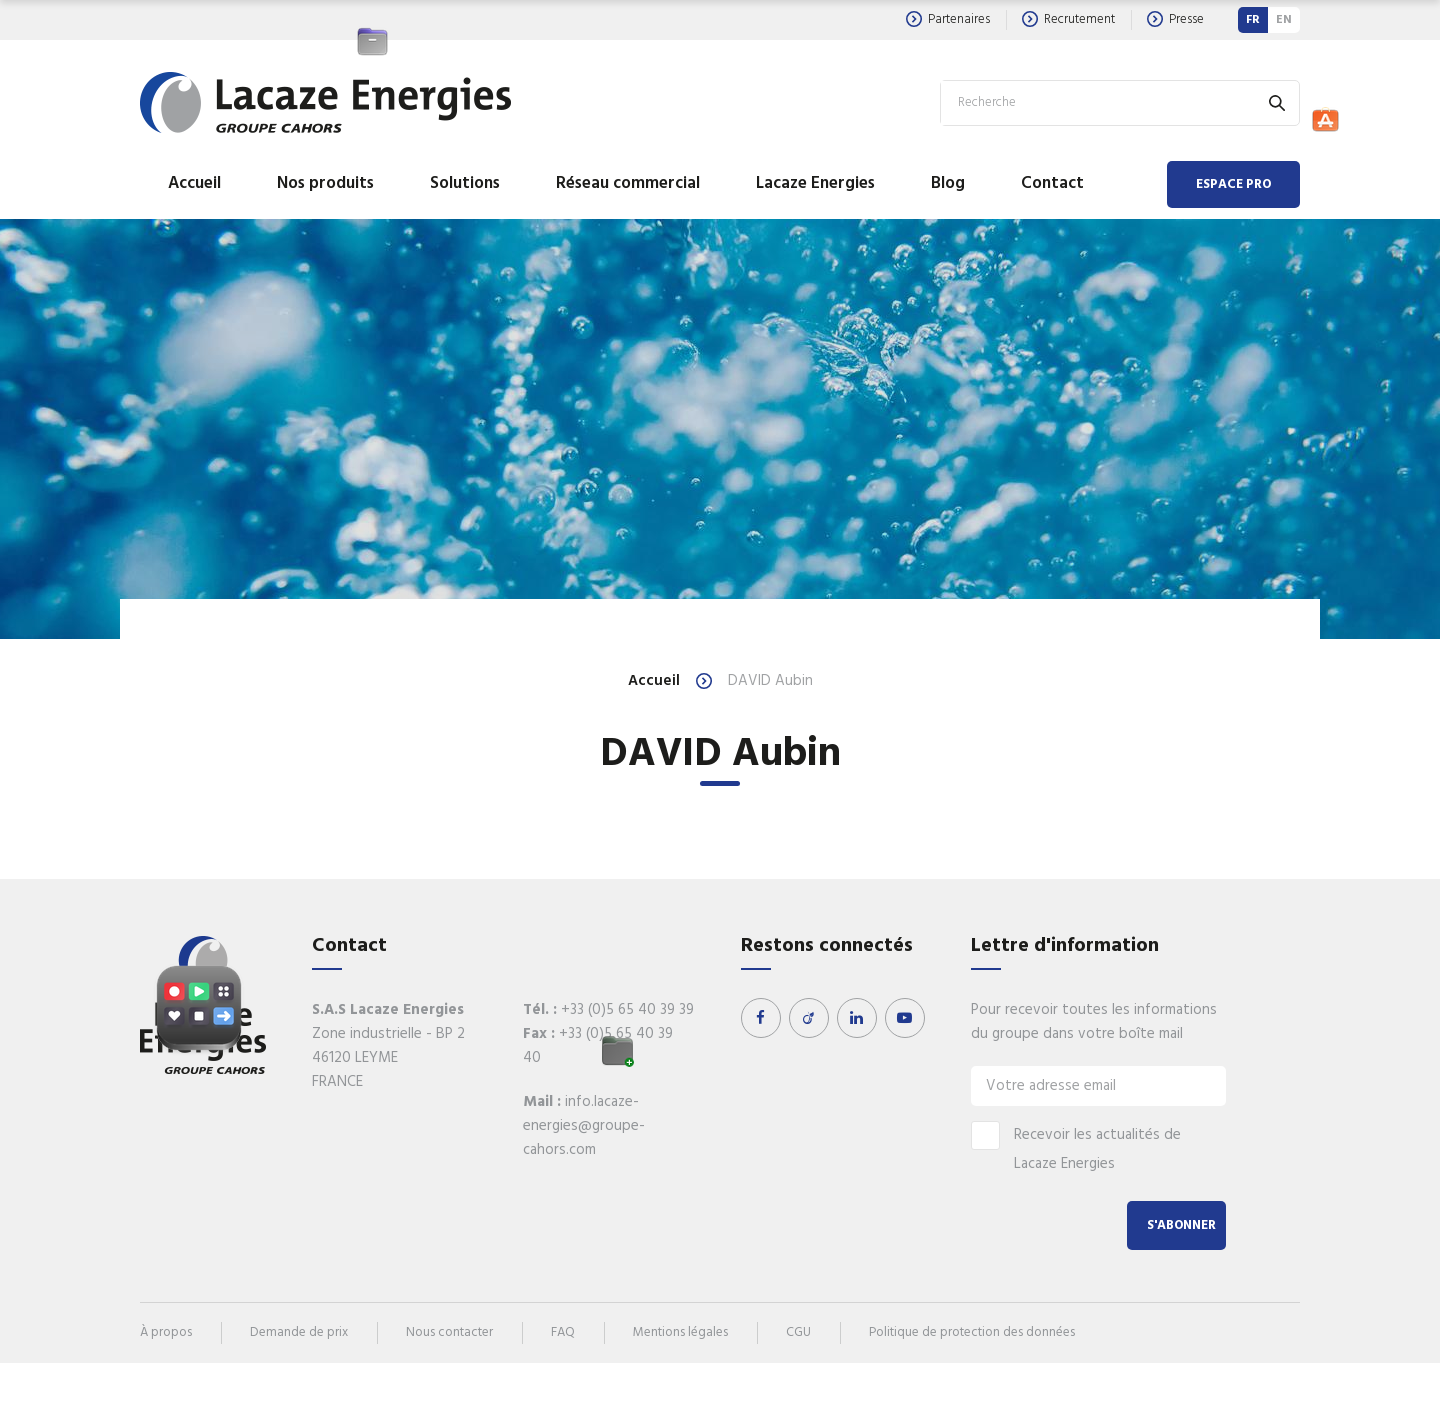  I want to click on create a new folder, so click(617, 1050).